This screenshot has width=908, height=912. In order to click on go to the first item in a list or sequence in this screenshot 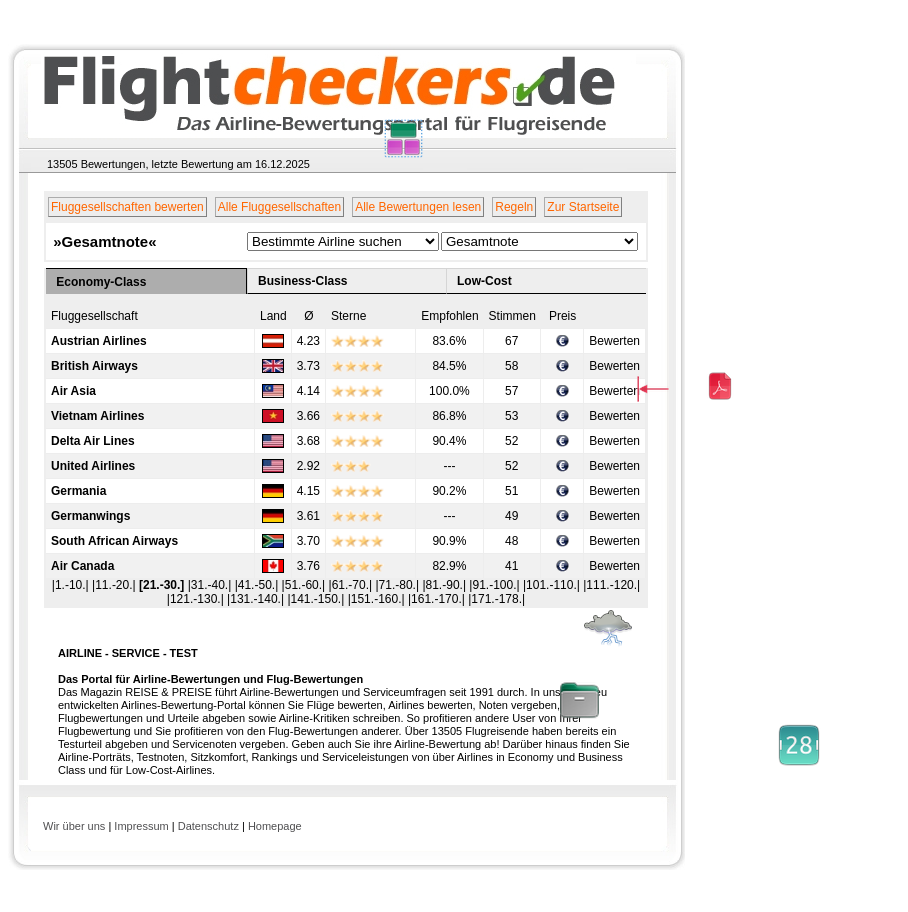, I will do `click(653, 389)`.